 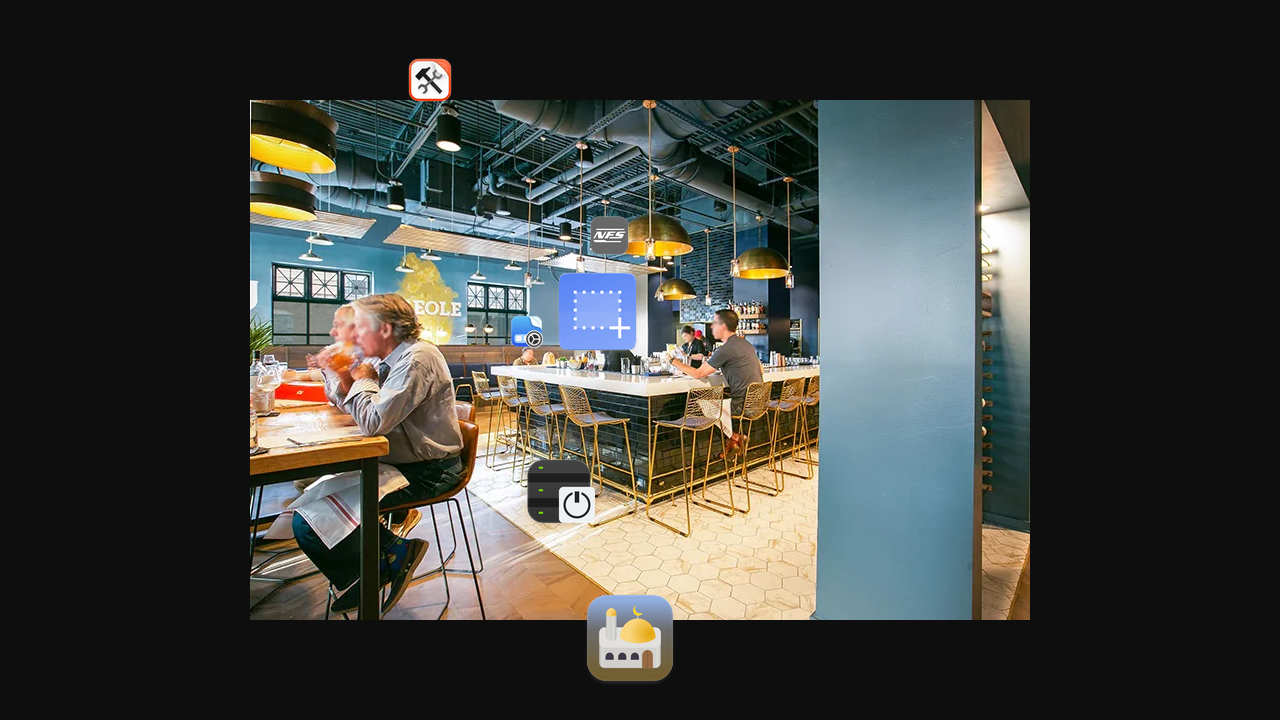 I want to click on open the vaktisalah islamic prayer times app, so click(x=630, y=638).